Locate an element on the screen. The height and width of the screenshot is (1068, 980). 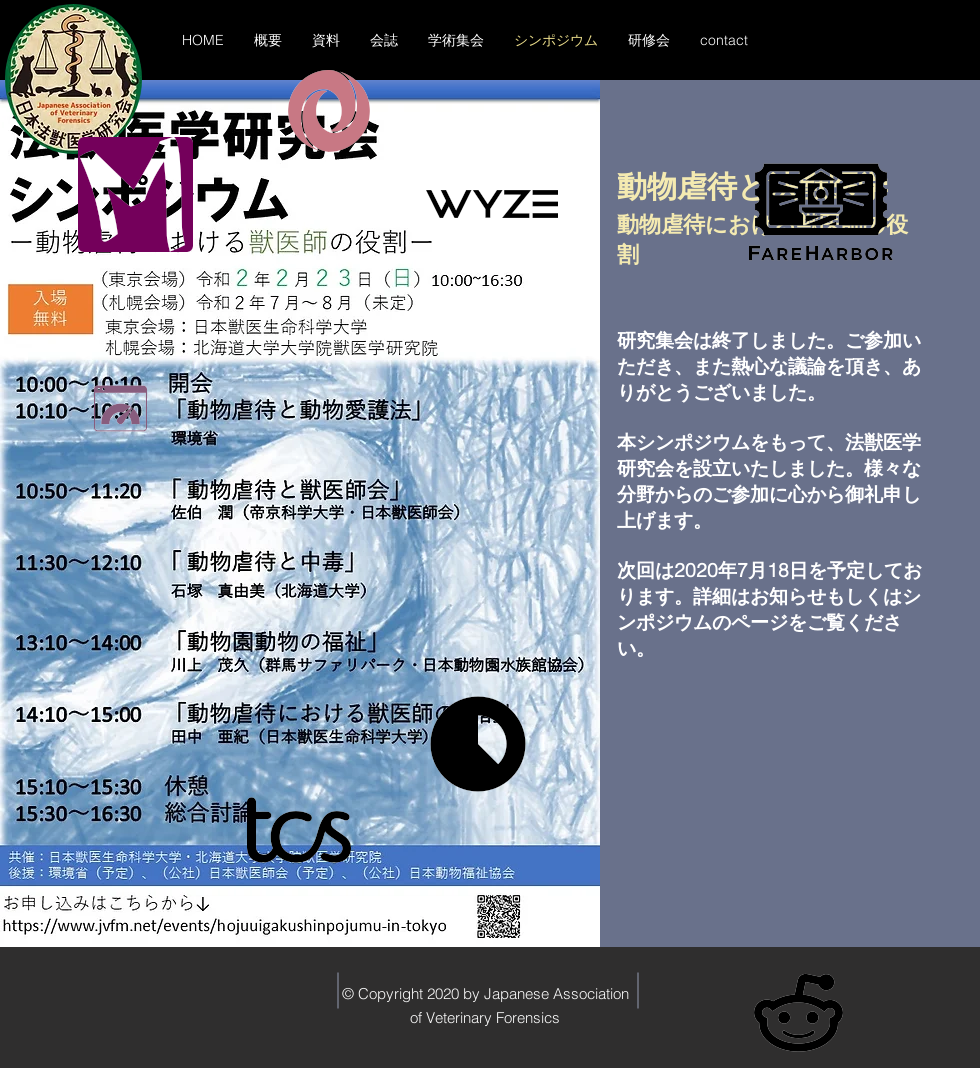
open the Wyze smart home app is located at coordinates (492, 204).